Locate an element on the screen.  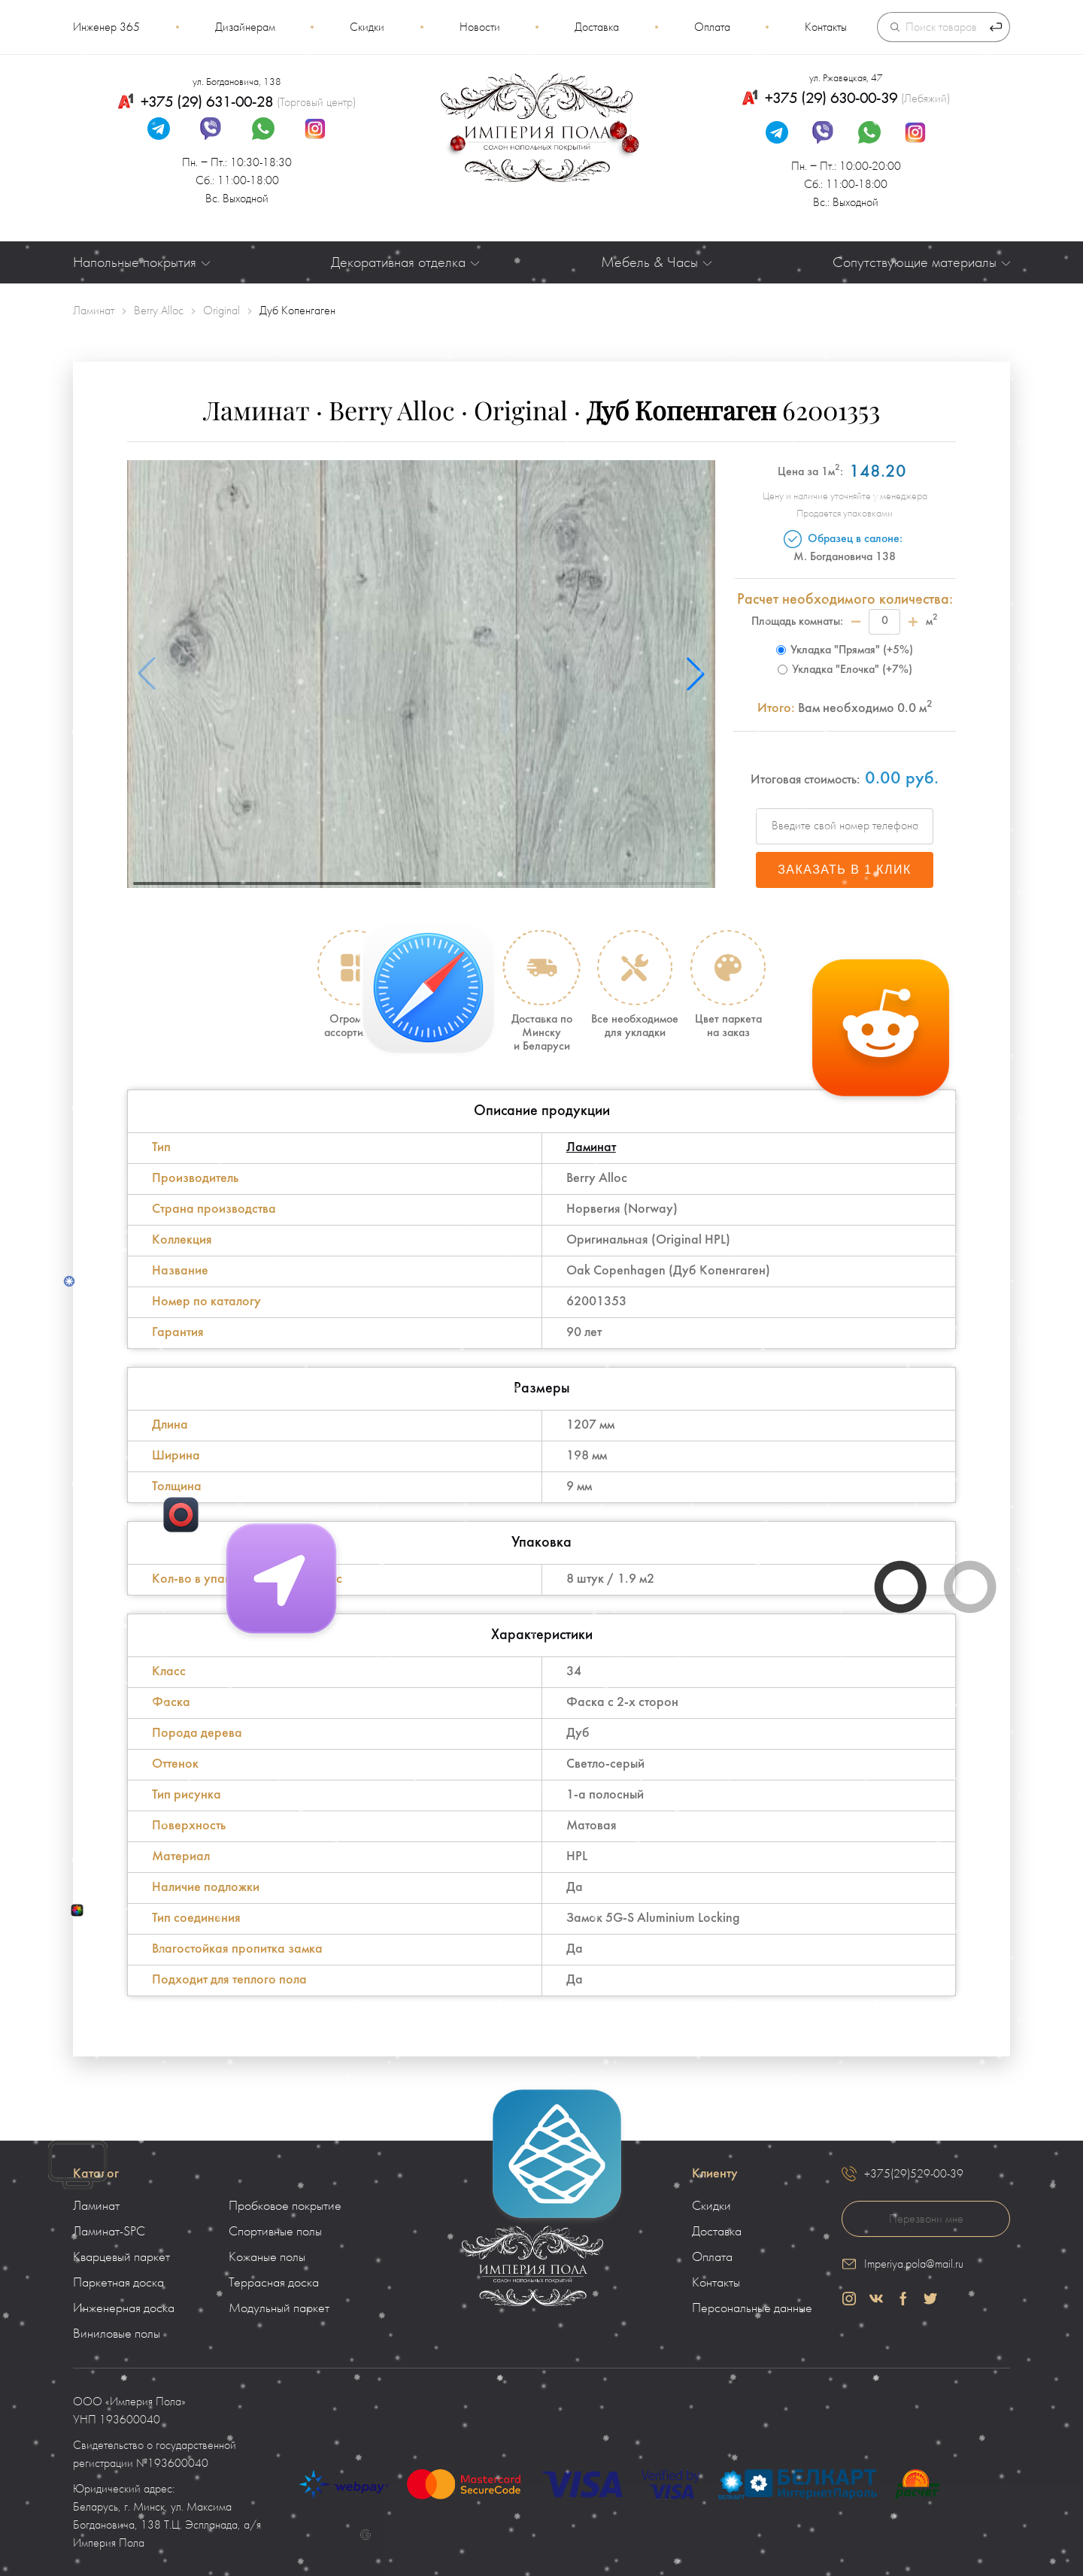
open the web browser app is located at coordinates (428, 987).